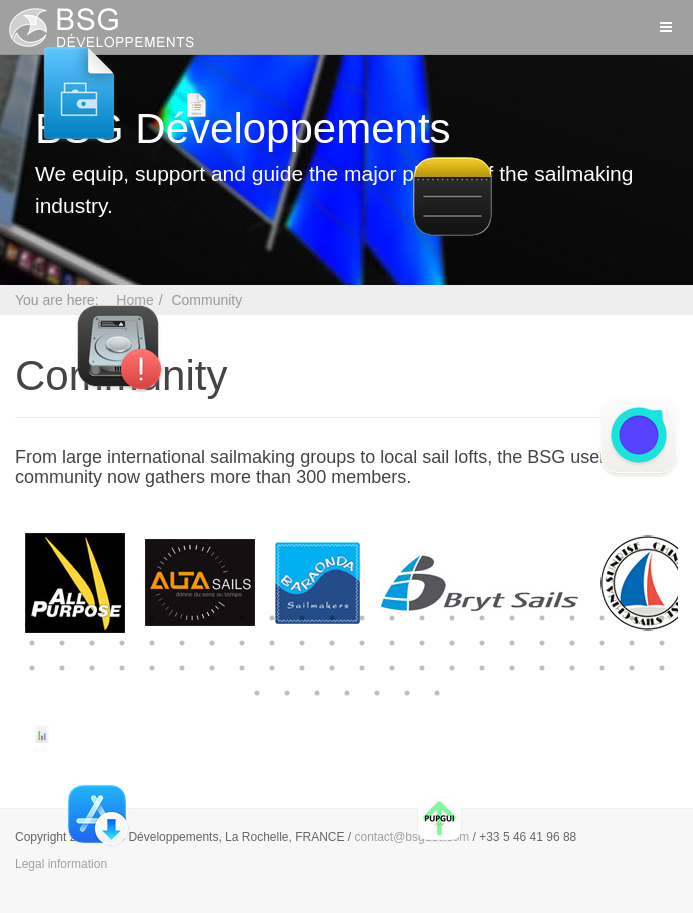  I want to click on disk space warning alert, so click(118, 346).